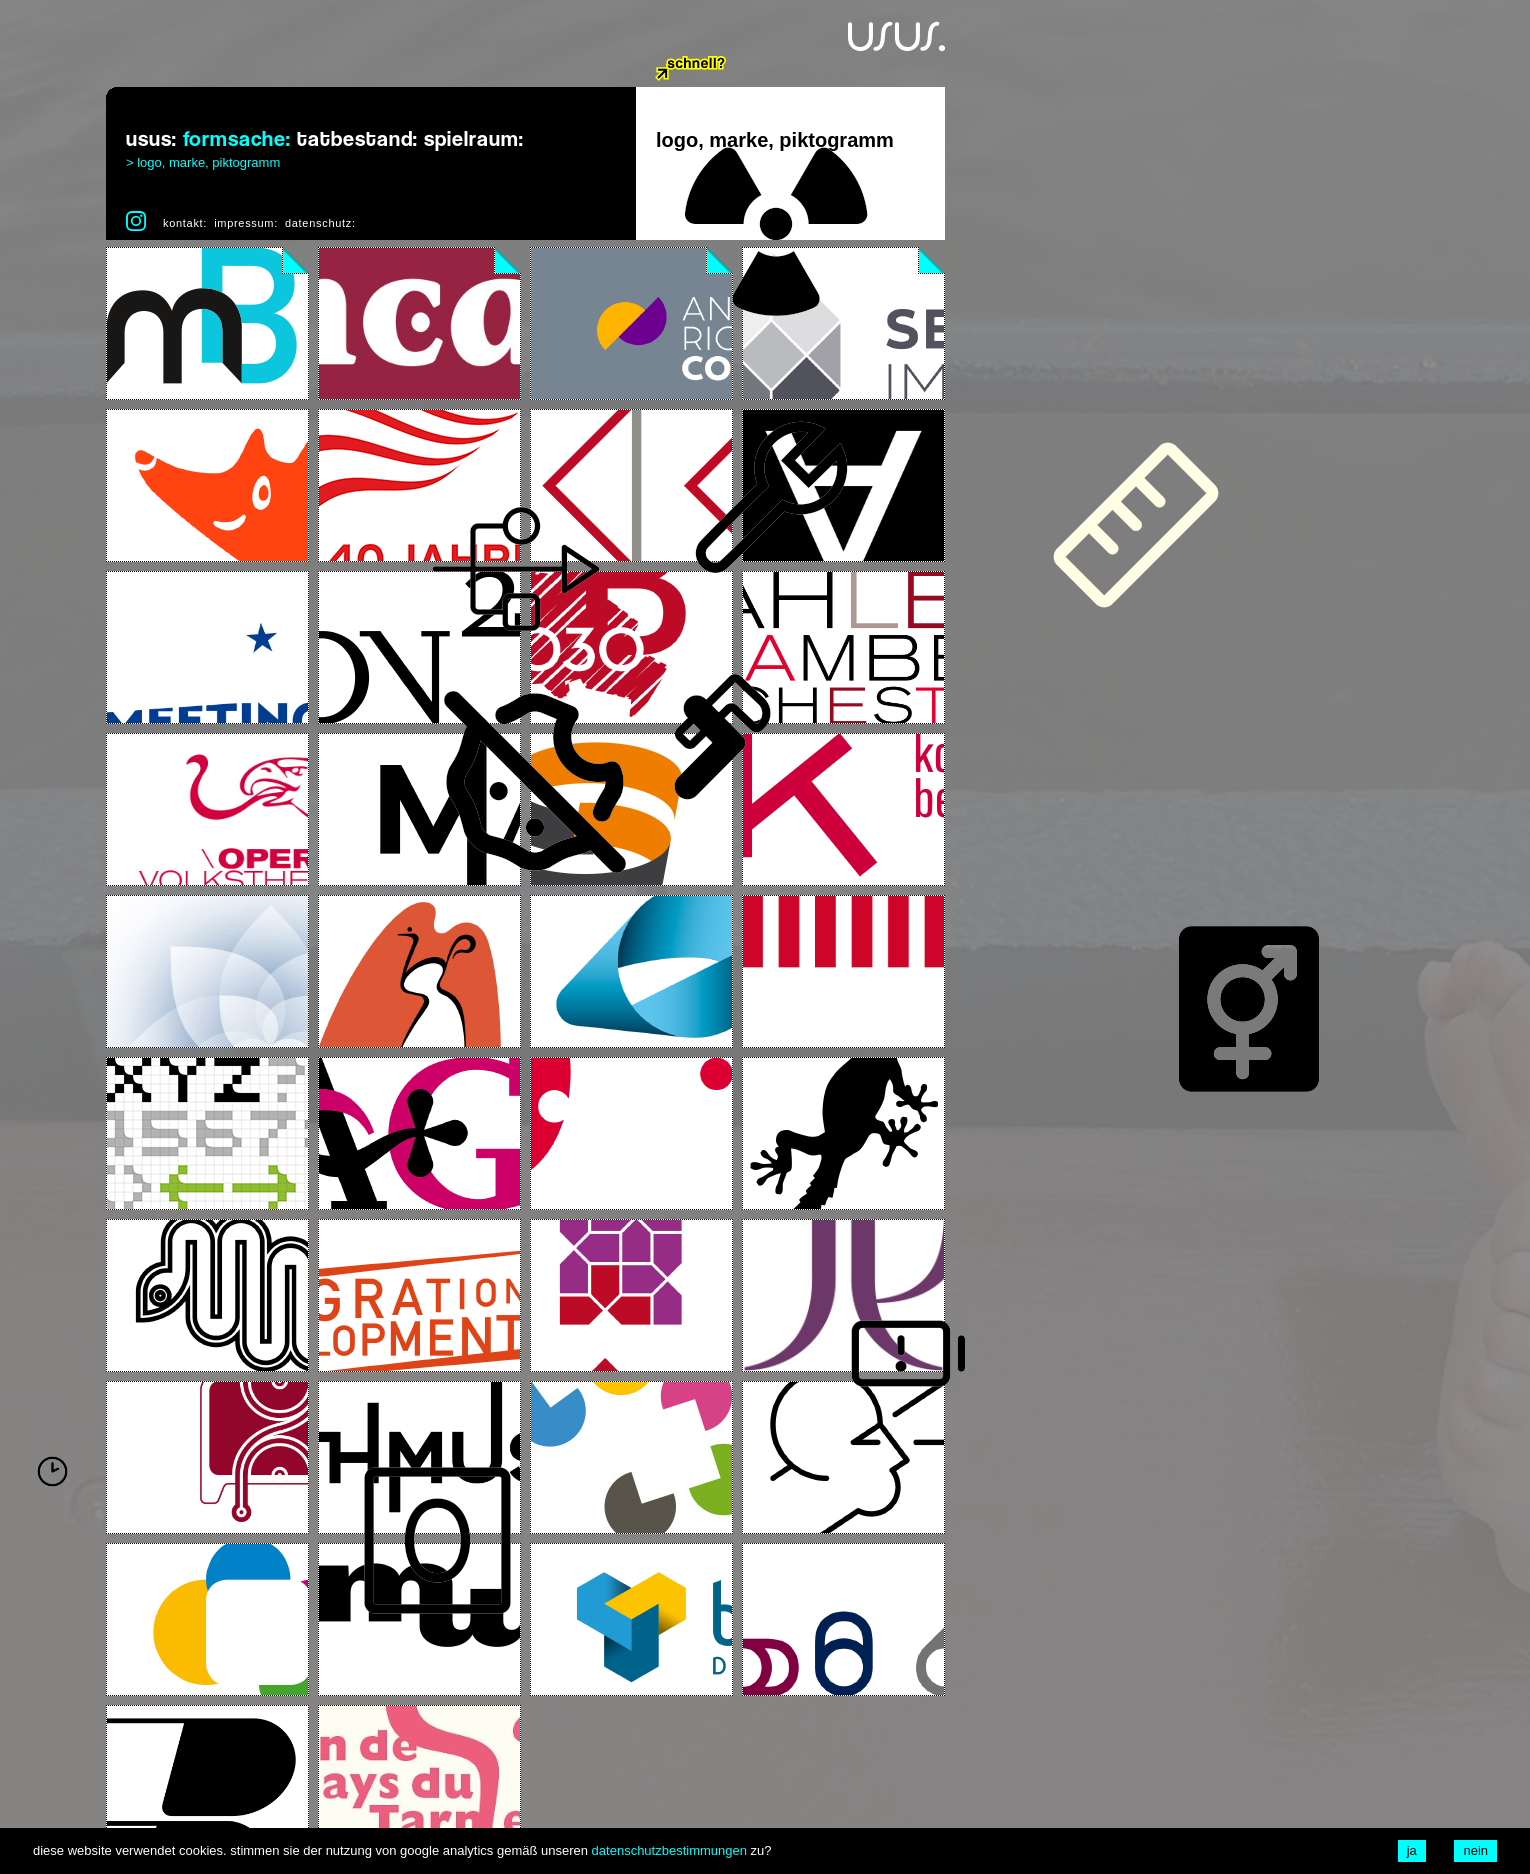 The image size is (1530, 1874). Describe the element at coordinates (771, 497) in the screenshot. I see `view or edit object properties` at that location.